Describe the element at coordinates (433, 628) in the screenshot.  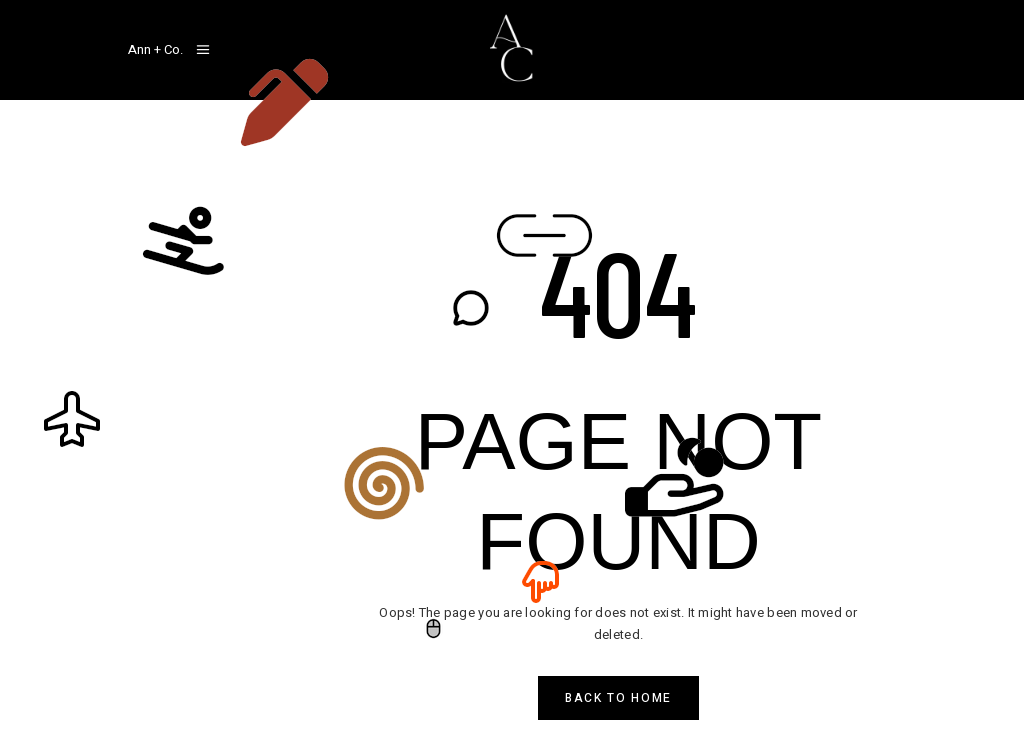
I see `mouse input device settings` at that location.